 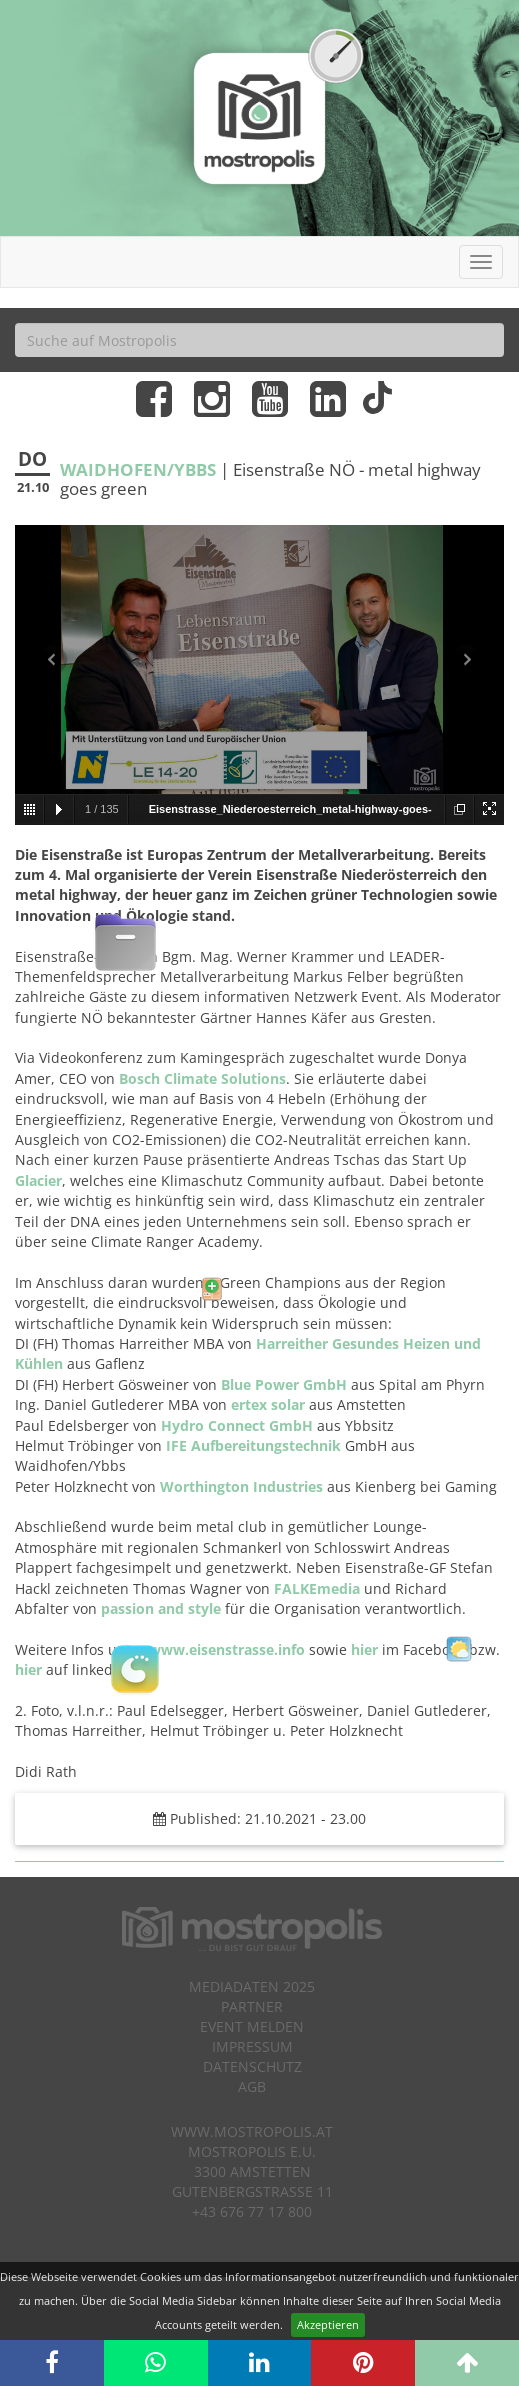 What do you see at coordinates (336, 56) in the screenshot?
I see `open sysprof system profiler application` at bounding box center [336, 56].